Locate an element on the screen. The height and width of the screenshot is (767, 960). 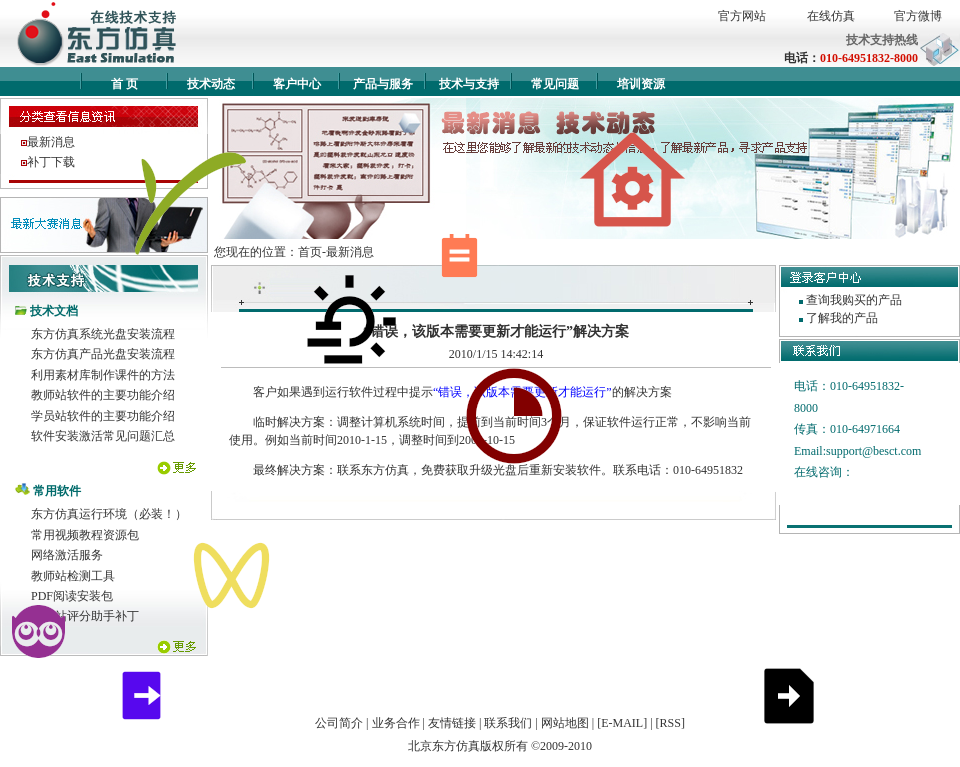
indicates foggy or hazy weather conditions is located at coordinates (349, 321).